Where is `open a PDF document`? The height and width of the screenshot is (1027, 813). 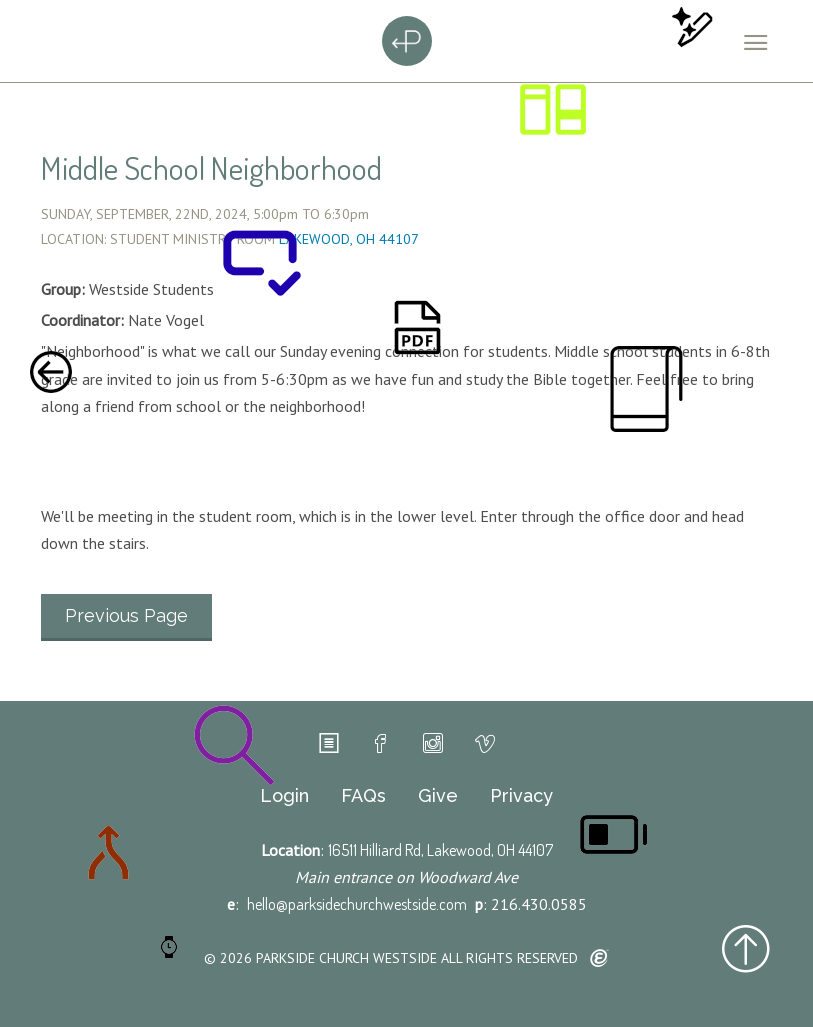 open a PDF document is located at coordinates (417, 327).